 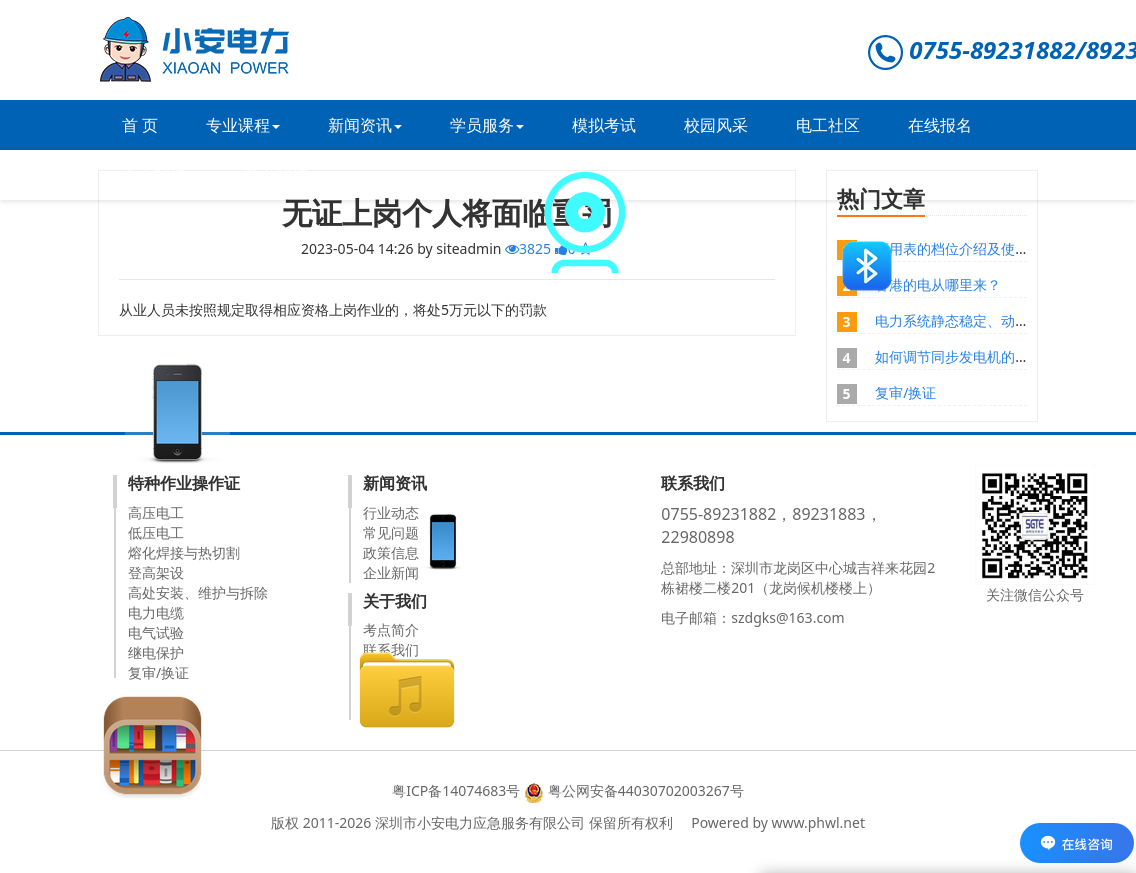 What do you see at coordinates (867, 266) in the screenshot?
I see `toggle bluetooth on or off` at bounding box center [867, 266].